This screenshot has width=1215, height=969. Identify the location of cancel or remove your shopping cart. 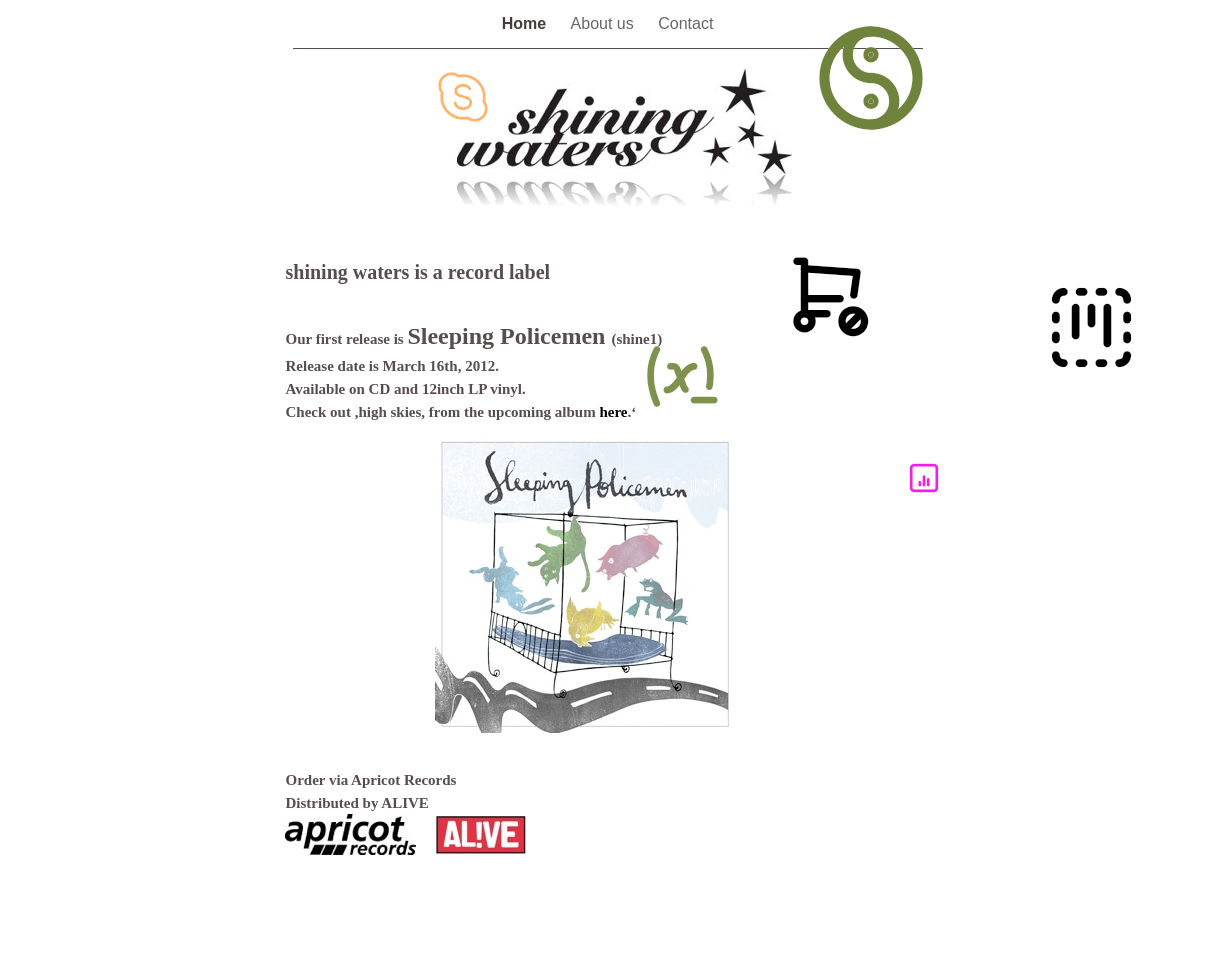
(827, 295).